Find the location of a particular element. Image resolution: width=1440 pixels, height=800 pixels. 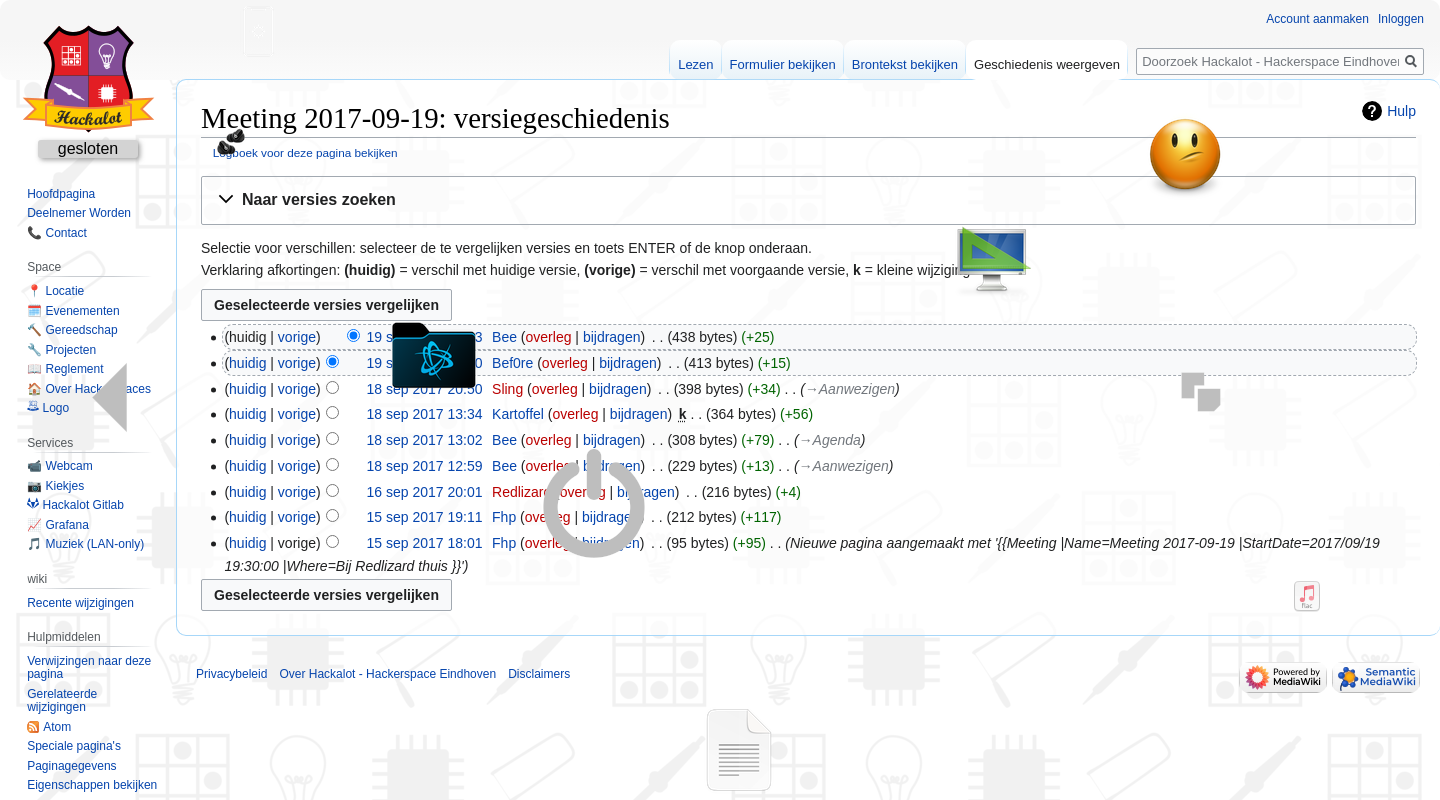

copy selected content to clipboard is located at coordinates (1201, 392).